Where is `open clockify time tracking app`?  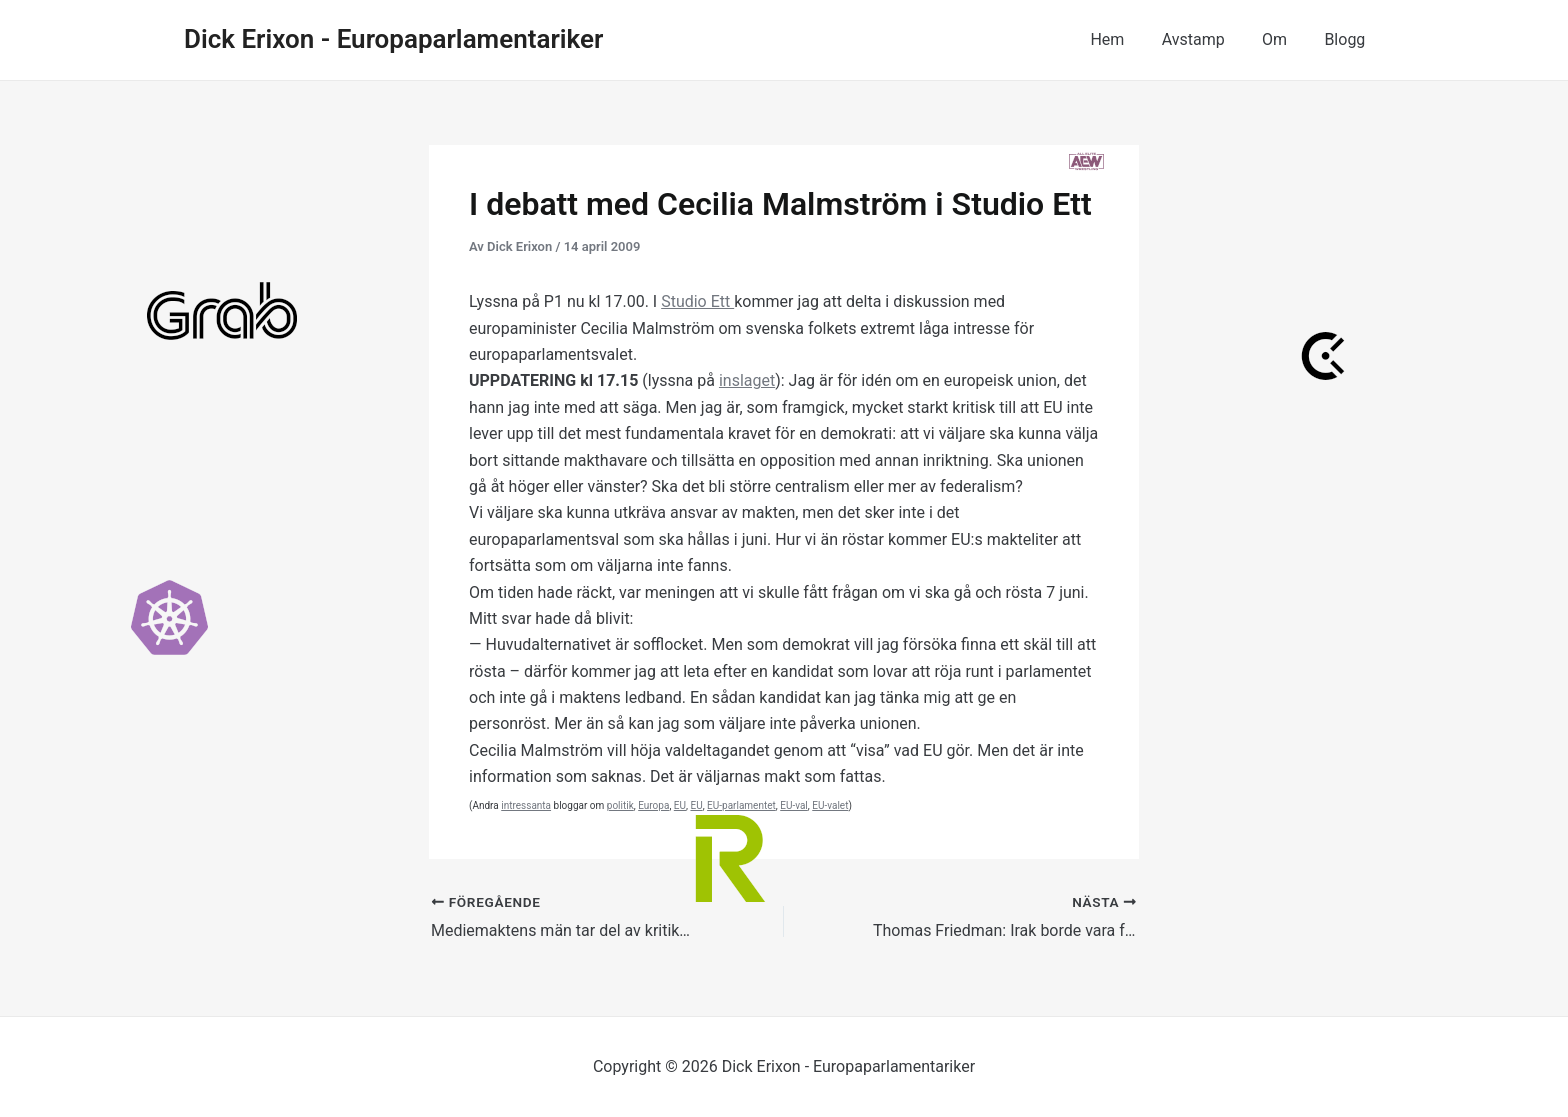 open clockify time tracking app is located at coordinates (1323, 356).